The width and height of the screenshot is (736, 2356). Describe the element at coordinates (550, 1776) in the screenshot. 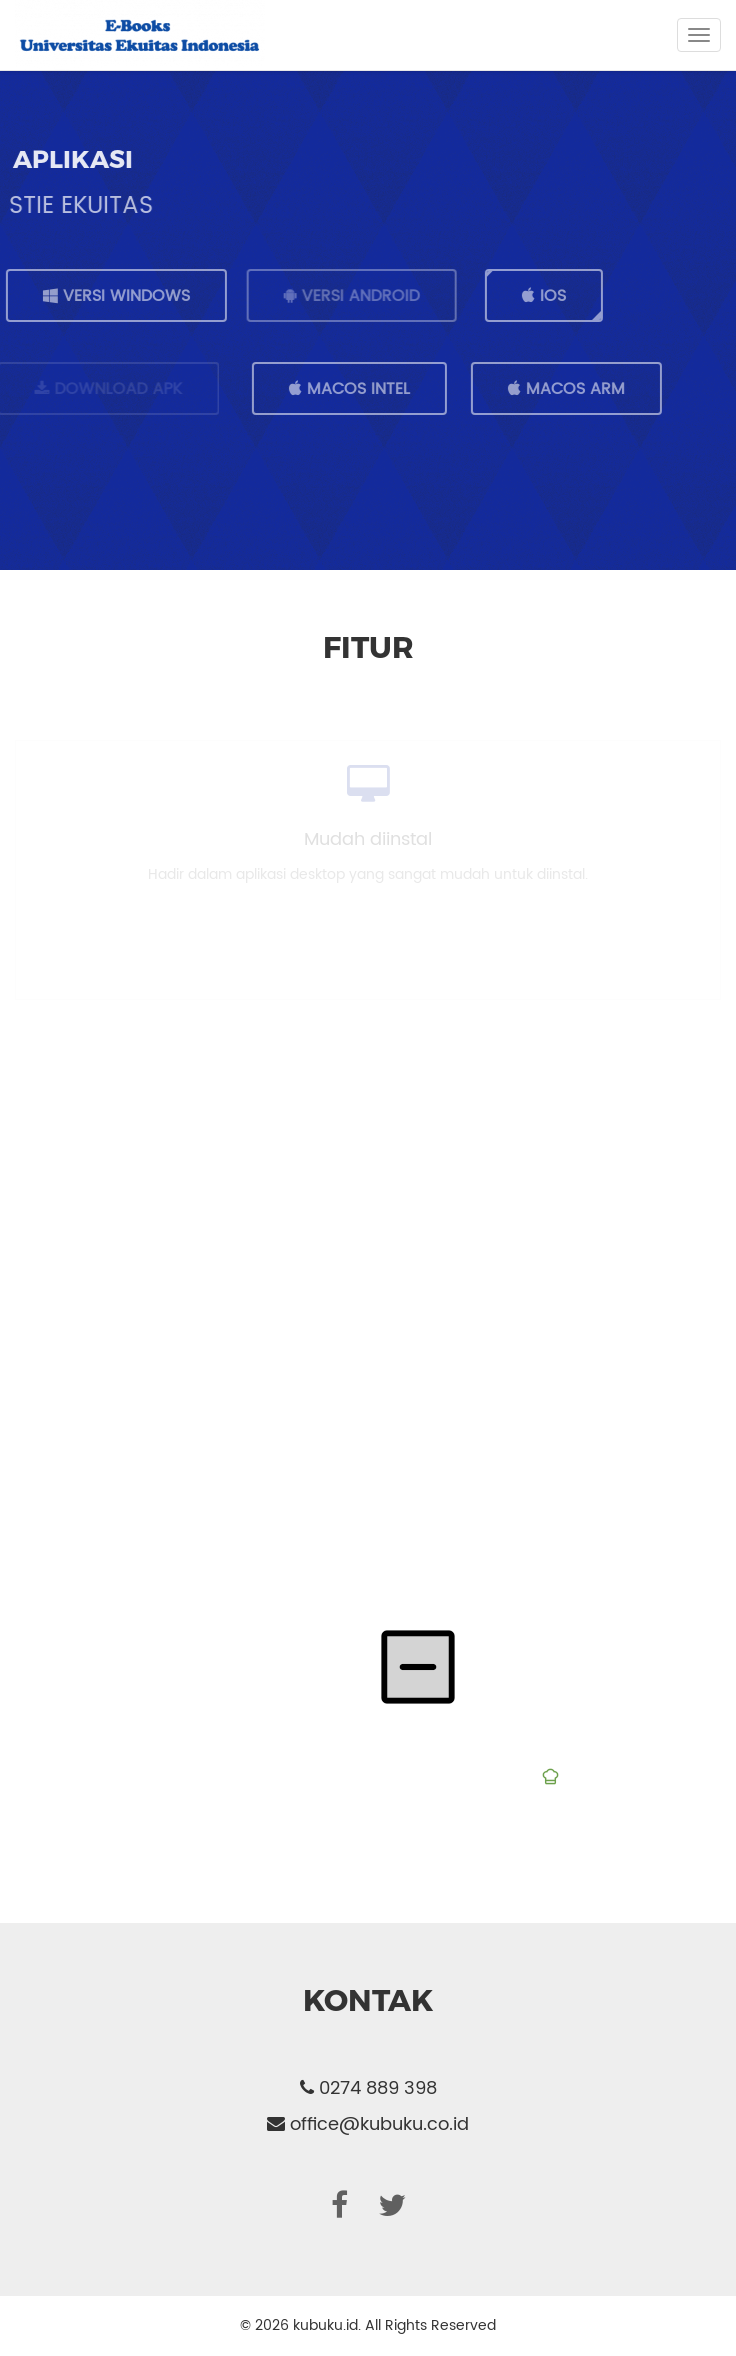

I see `browse recipes or cooking content` at that location.